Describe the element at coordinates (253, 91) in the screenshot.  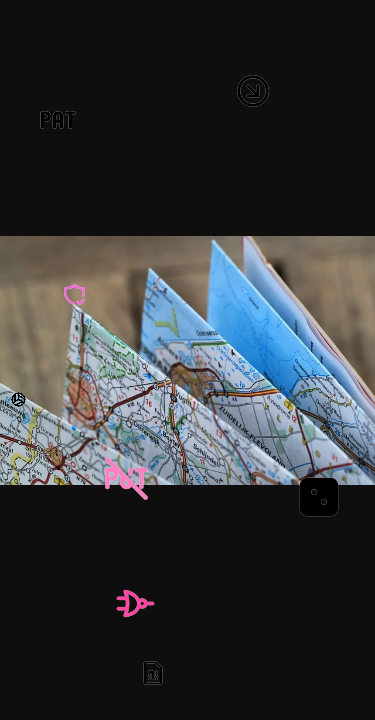
I see `navigate to the next section below` at that location.